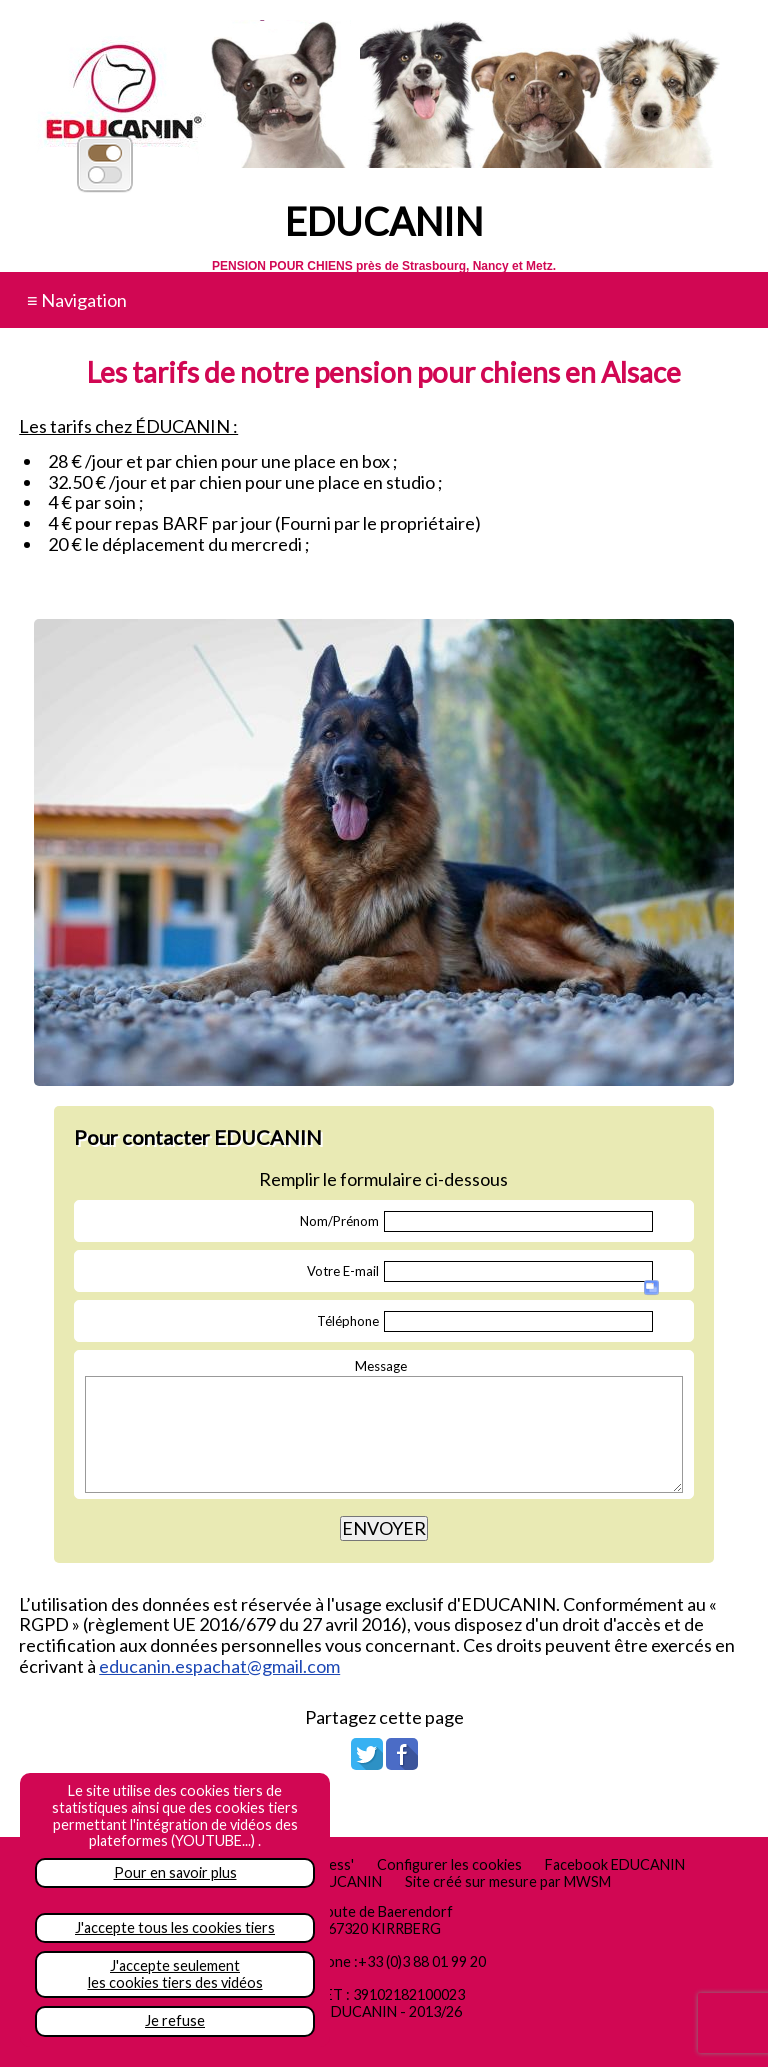 The image size is (768, 2067). Describe the element at coordinates (105, 164) in the screenshot. I see `open system settings or preferences` at that location.